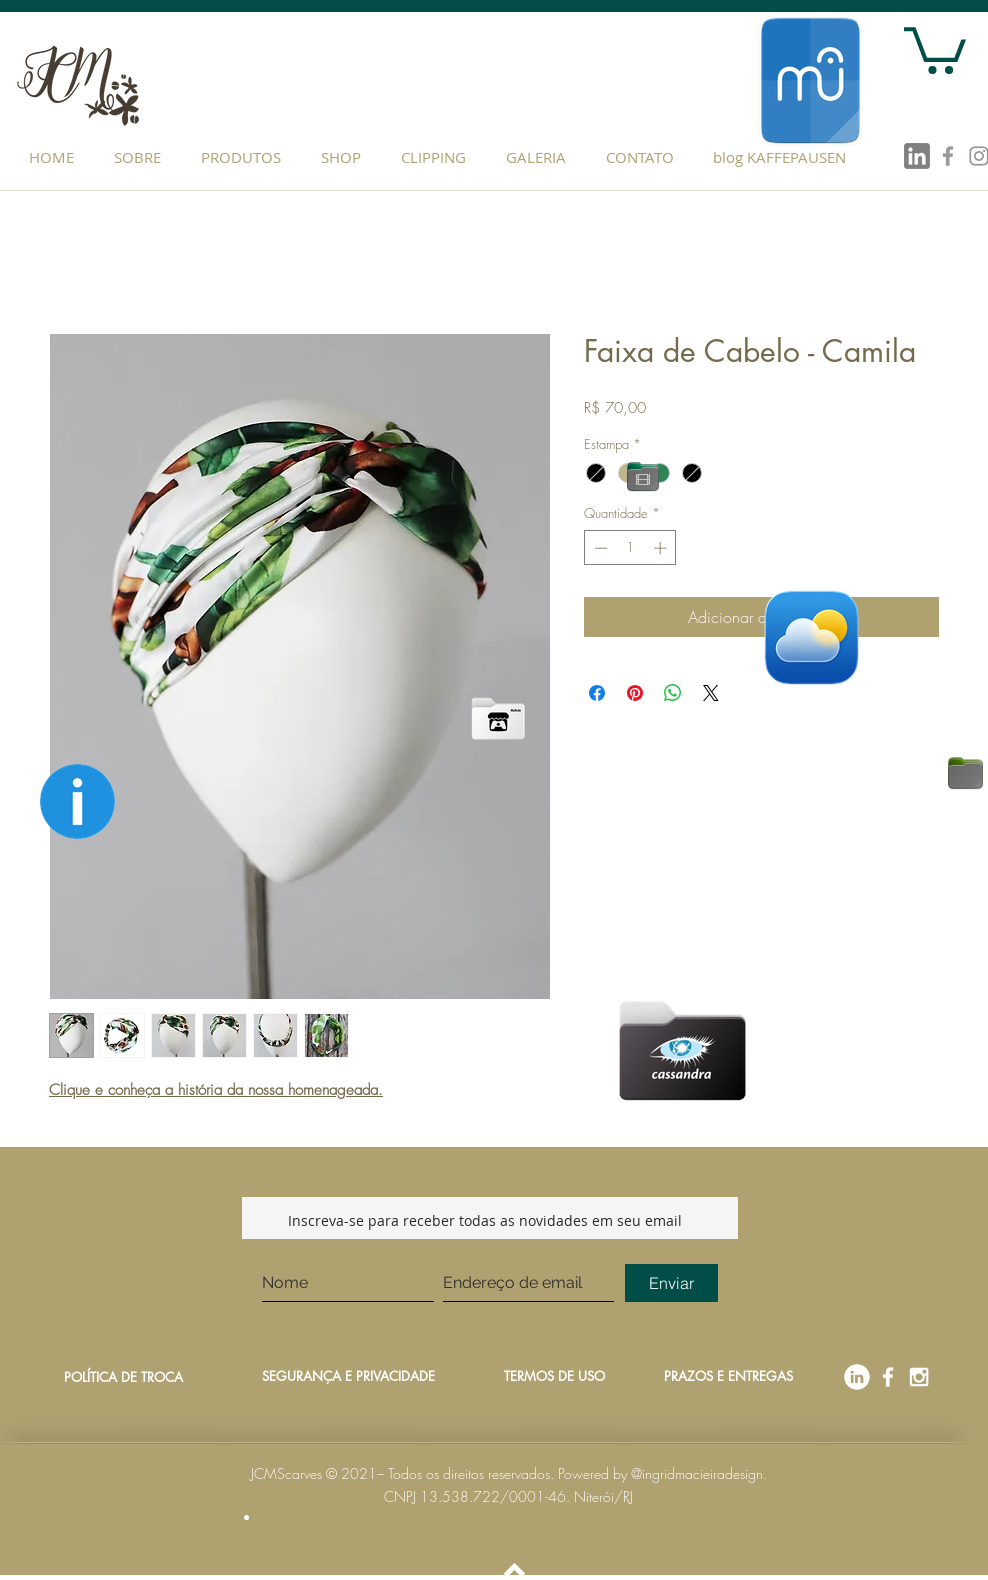 Image resolution: width=988 pixels, height=1580 pixels. What do you see at coordinates (965, 772) in the screenshot?
I see `open a folder to view its contents` at bounding box center [965, 772].